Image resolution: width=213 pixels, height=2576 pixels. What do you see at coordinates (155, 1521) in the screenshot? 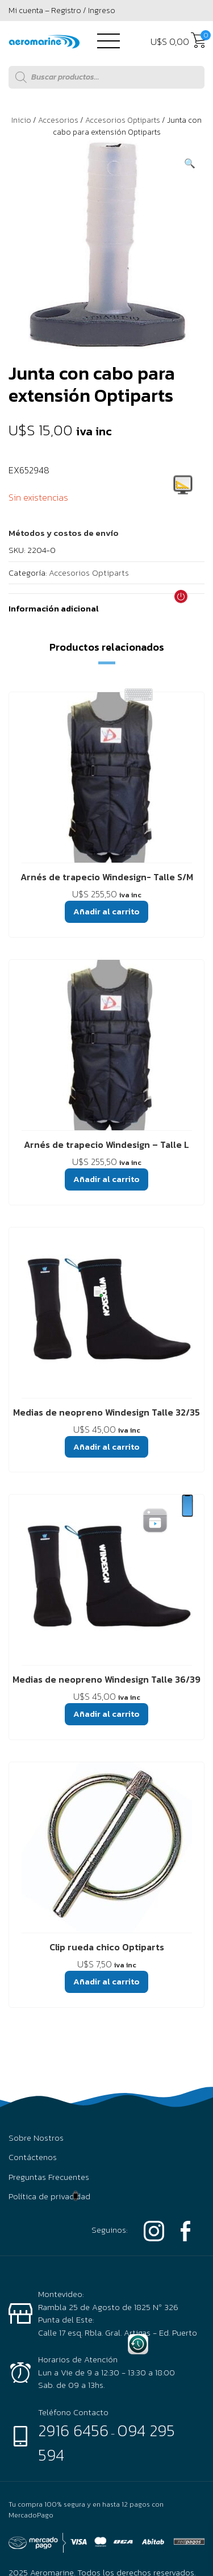
I see `open video or media playback preferences` at bounding box center [155, 1521].